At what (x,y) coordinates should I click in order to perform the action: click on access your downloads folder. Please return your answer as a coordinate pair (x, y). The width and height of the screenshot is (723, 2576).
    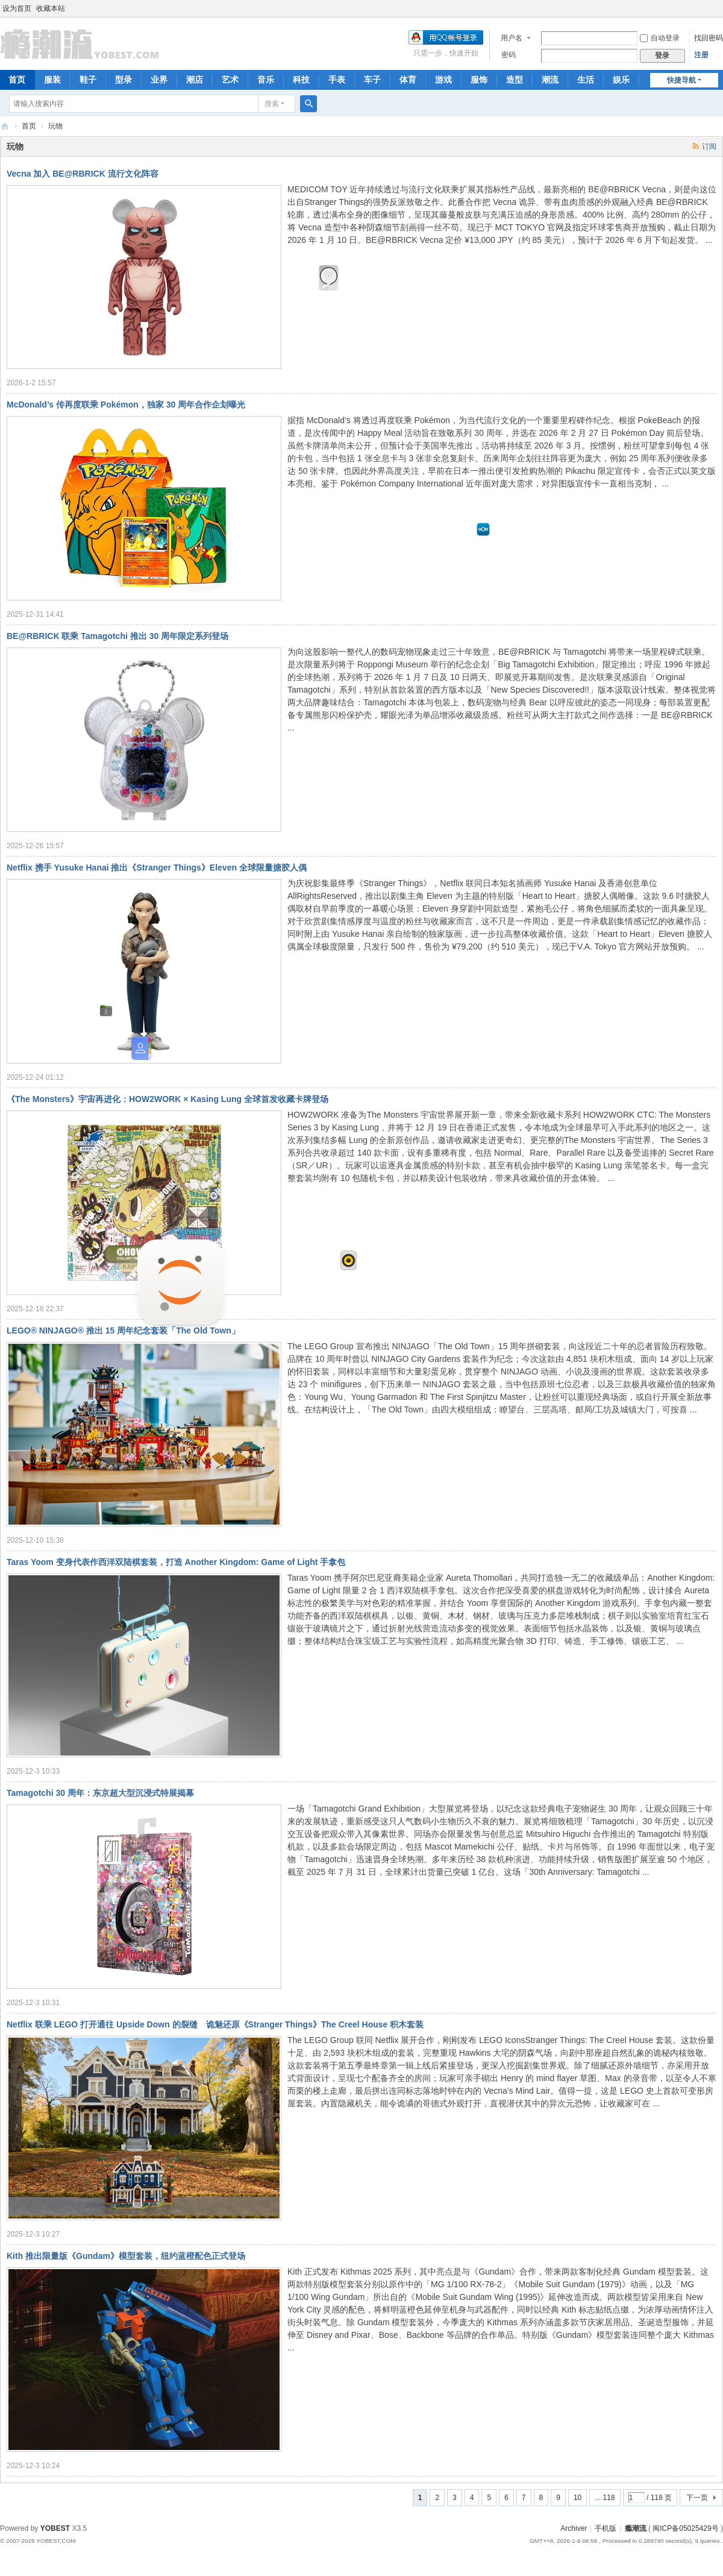
    Looking at the image, I should click on (106, 1010).